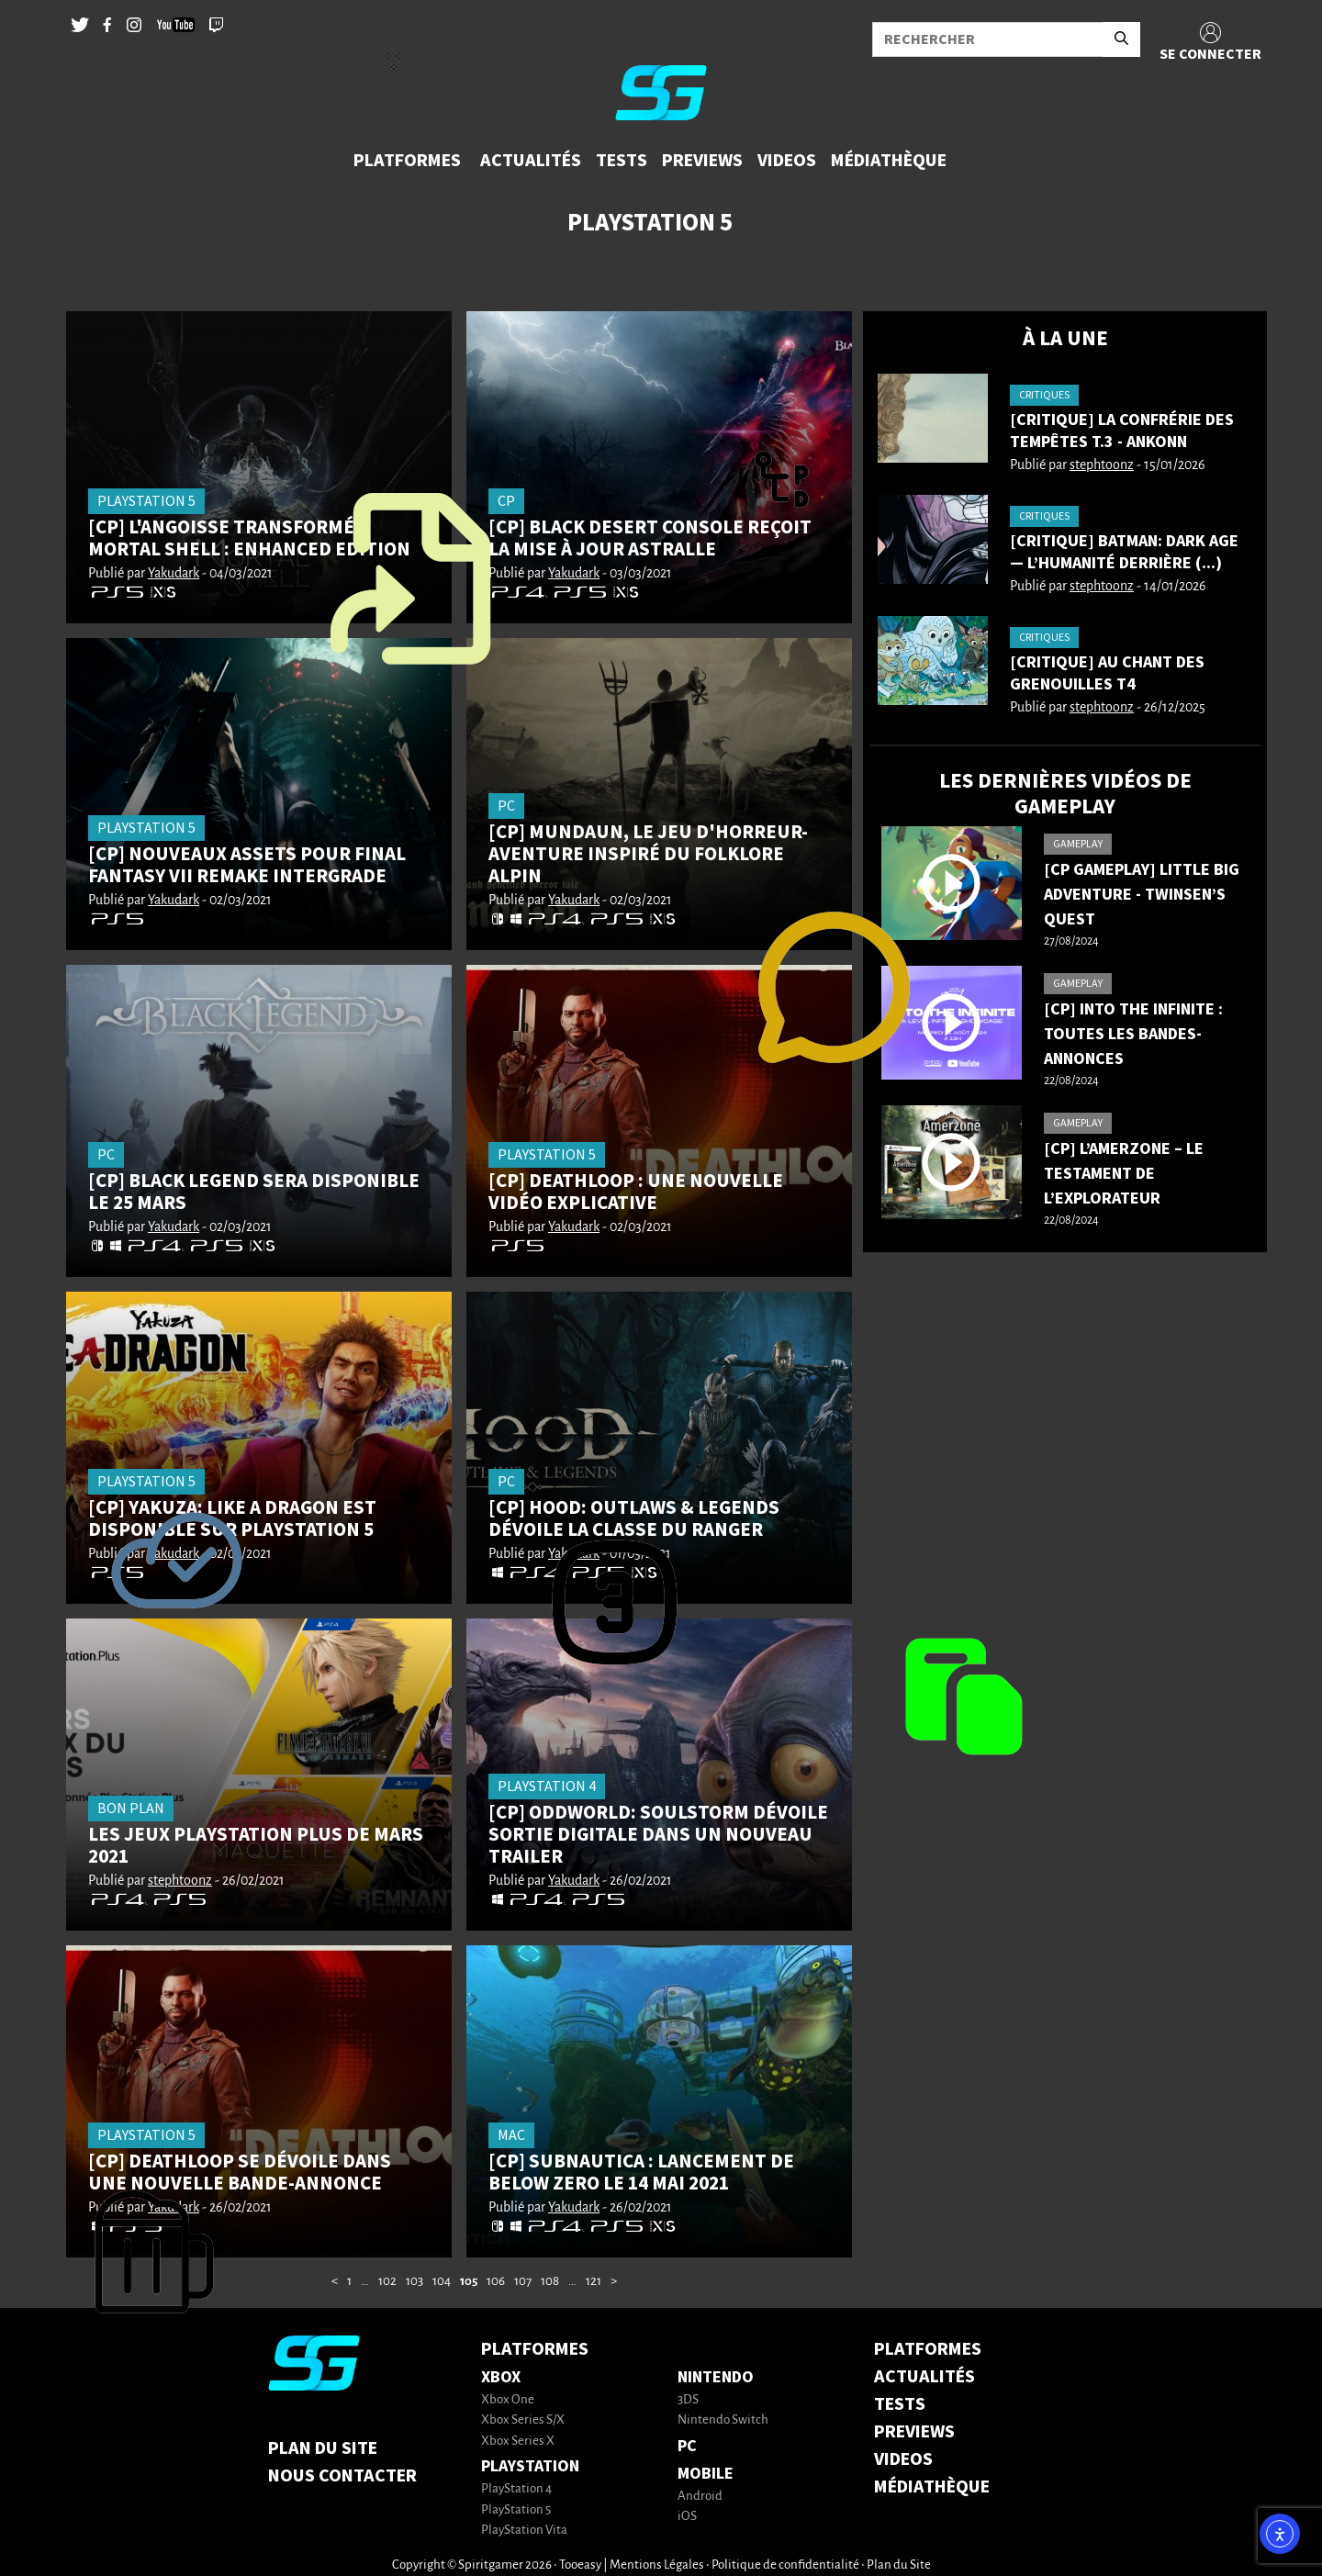  Describe the element at coordinates (421, 584) in the screenshot. I see `create a symbolic link to this file` at that location.